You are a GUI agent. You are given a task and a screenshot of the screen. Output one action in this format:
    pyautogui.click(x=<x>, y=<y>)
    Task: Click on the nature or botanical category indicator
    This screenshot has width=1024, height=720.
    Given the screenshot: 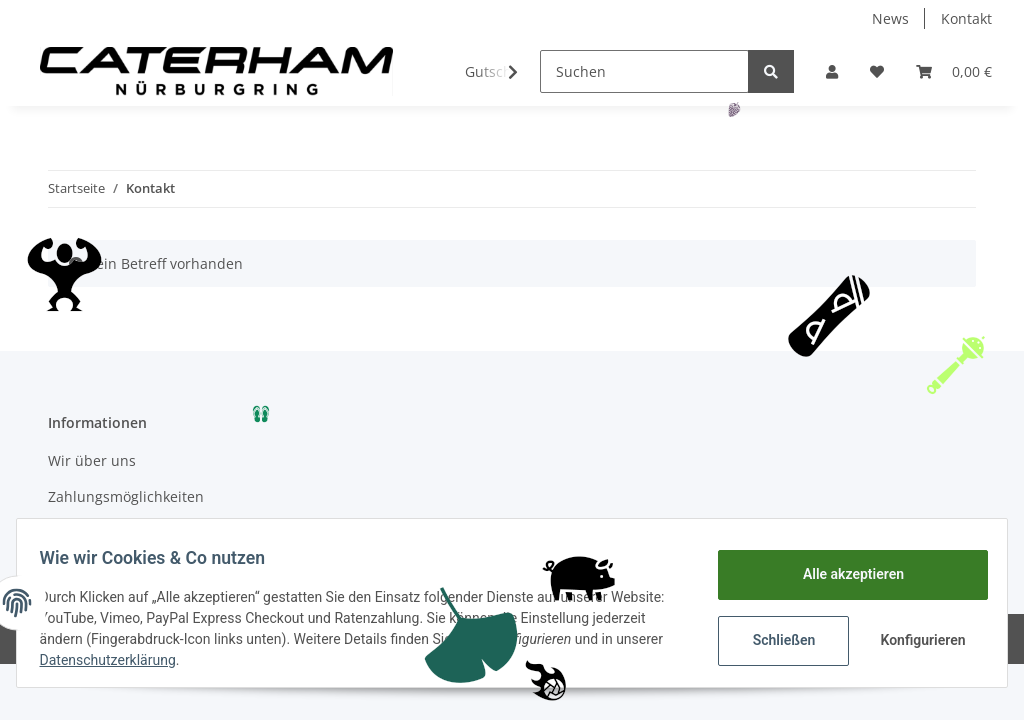 What is the action you would take?
    pyautogui.click(x=471, y=635)
    